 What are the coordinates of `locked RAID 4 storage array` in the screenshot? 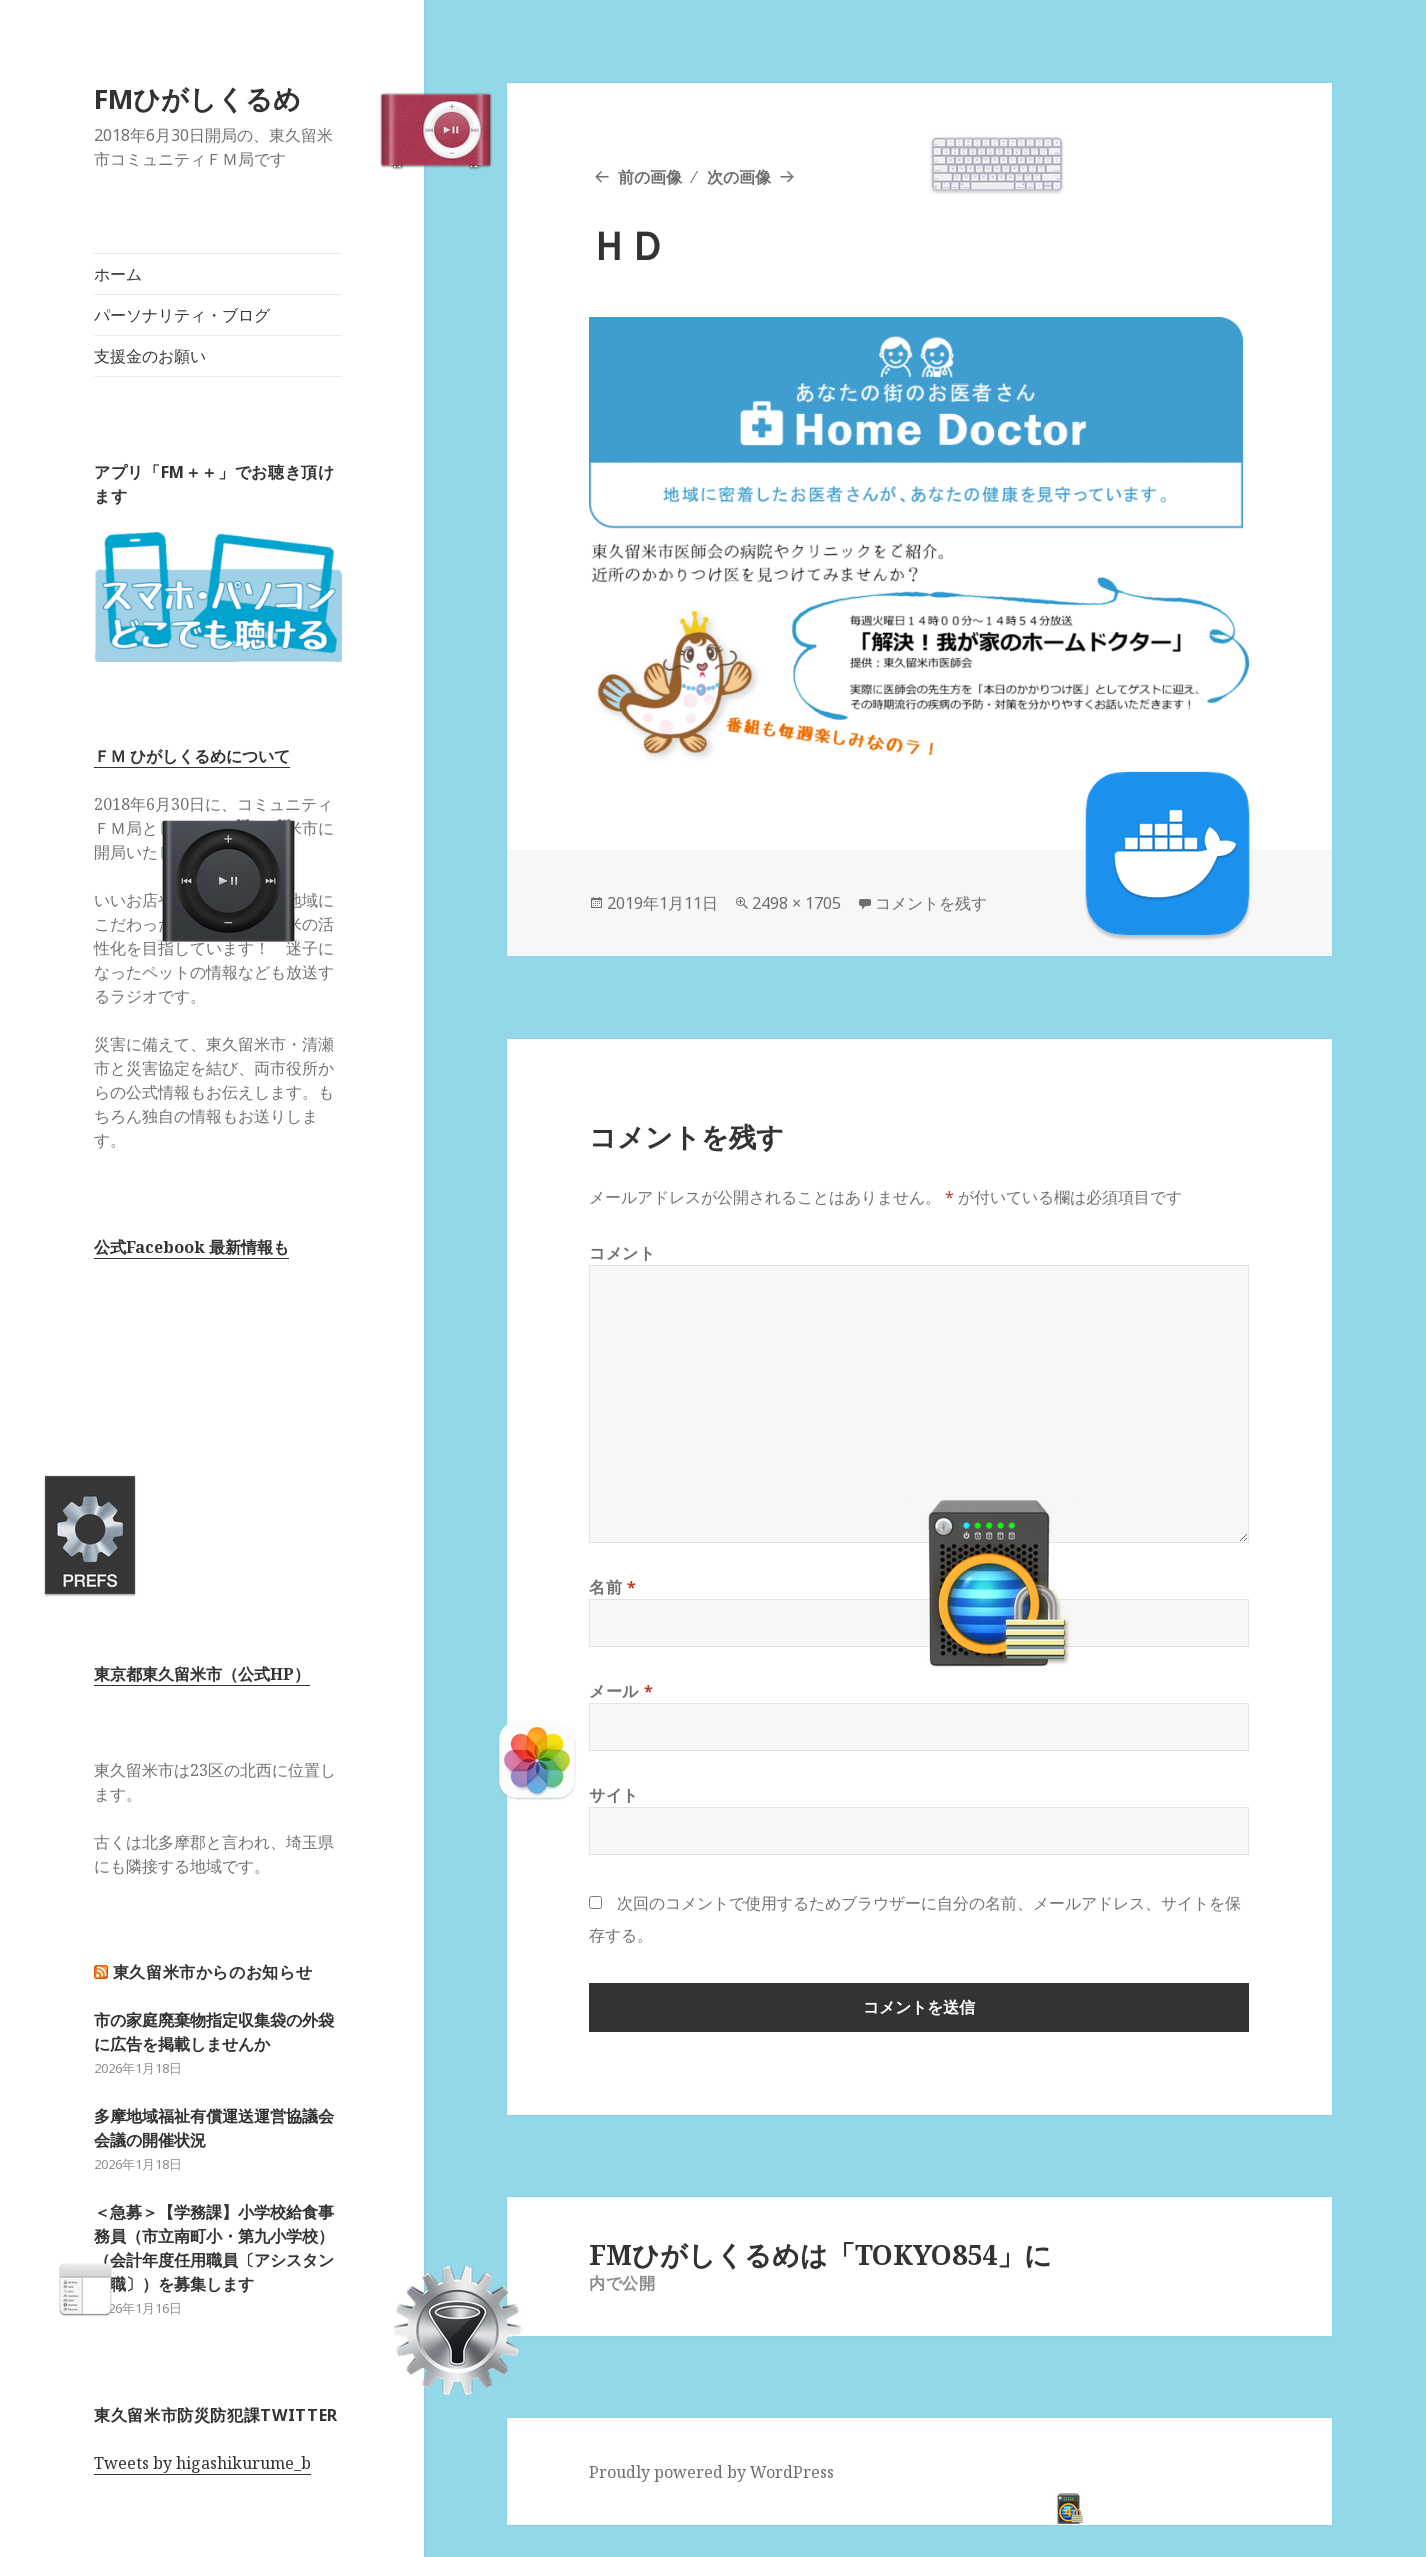 It's located at (1068, 2508).